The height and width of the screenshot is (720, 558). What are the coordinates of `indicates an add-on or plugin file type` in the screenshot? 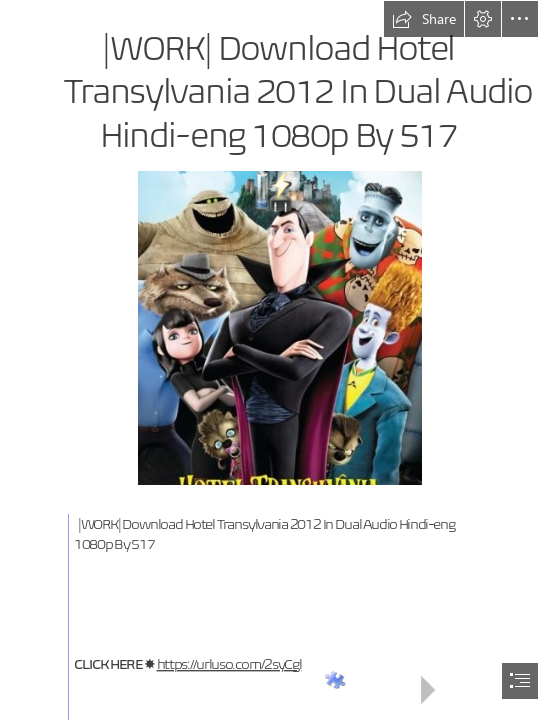 It's located at (335, 680).